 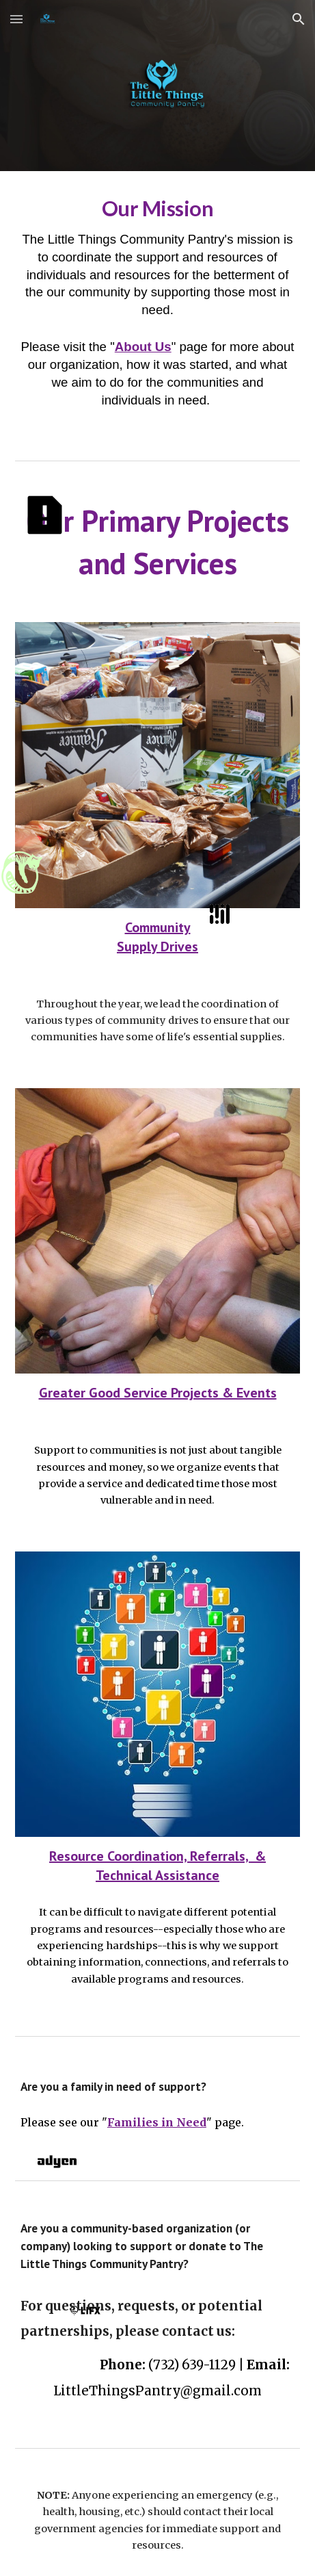 What do you see at coordinates (85, 2310) in the screenshot?
I see `open the LIFX smart lighting app` at bounding box center [85, 2310].